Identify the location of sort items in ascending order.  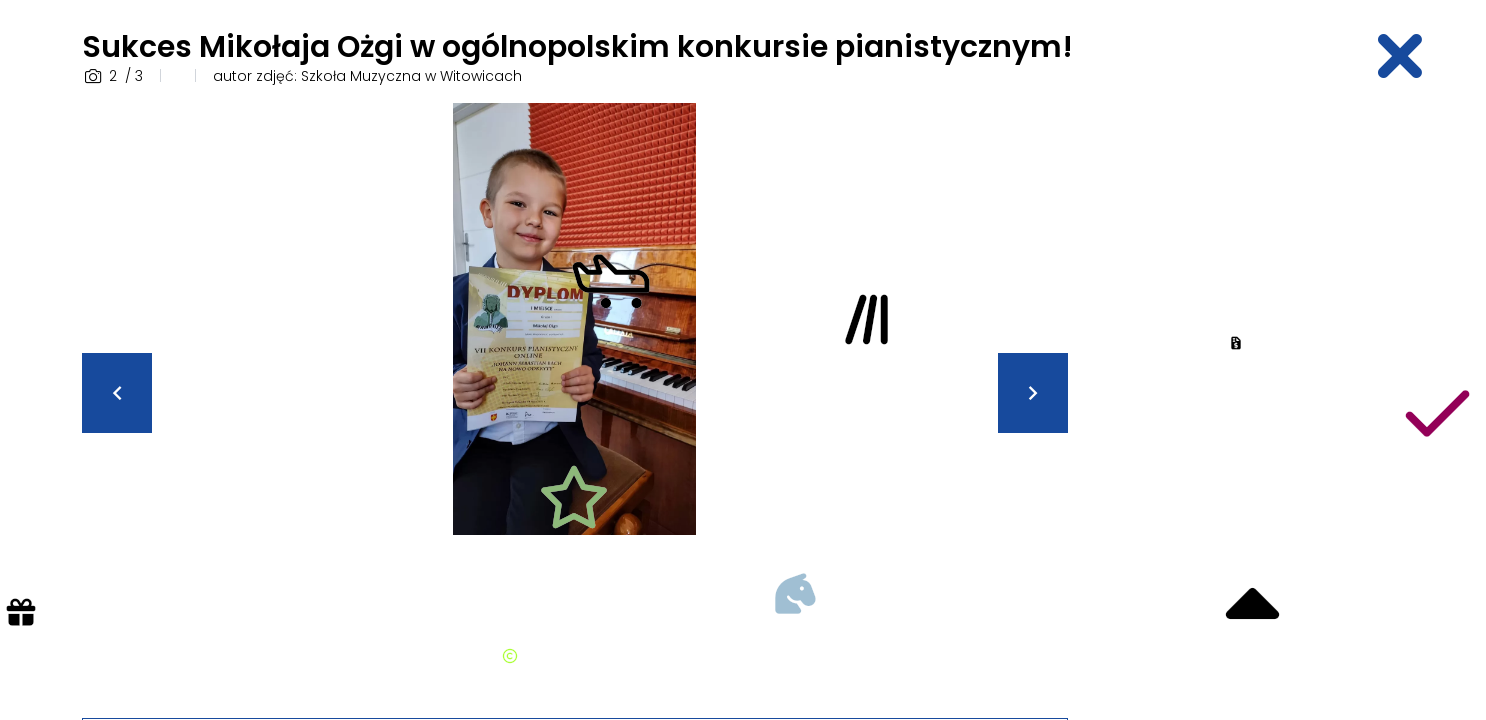
(1252, 623).